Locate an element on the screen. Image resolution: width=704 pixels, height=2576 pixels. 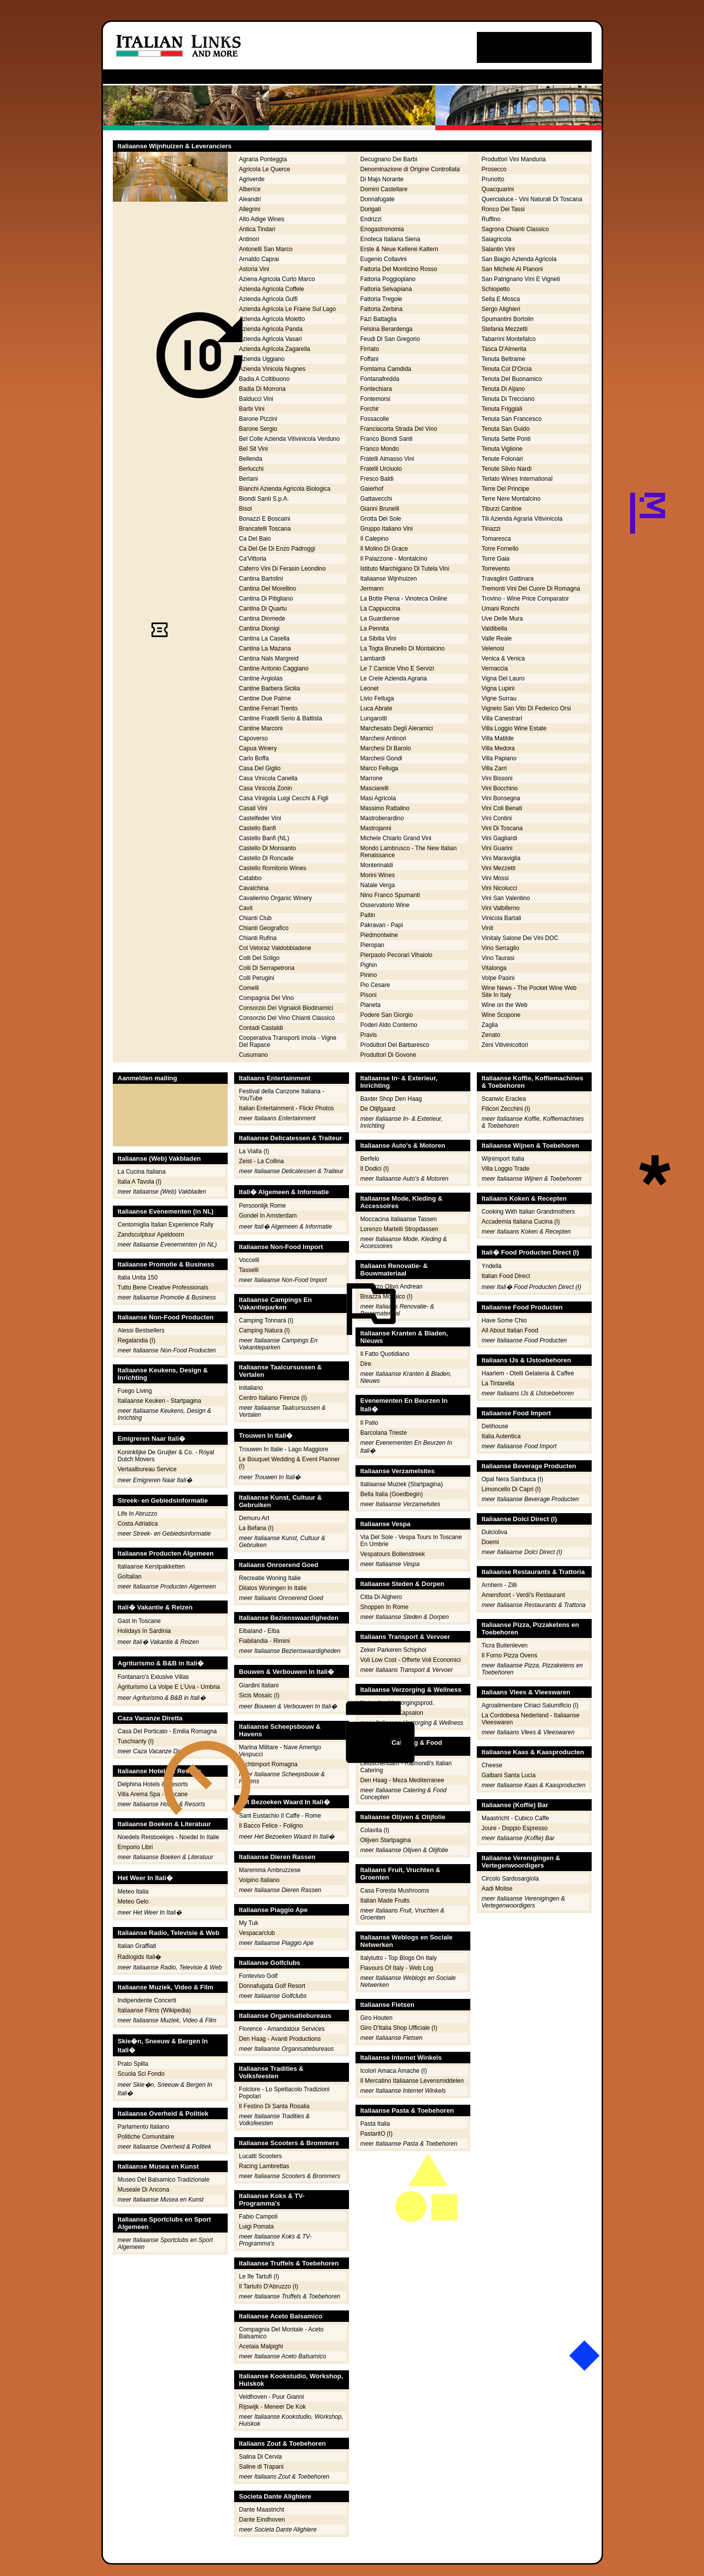
access your digital wallet is located at coordinates (380, 1732).